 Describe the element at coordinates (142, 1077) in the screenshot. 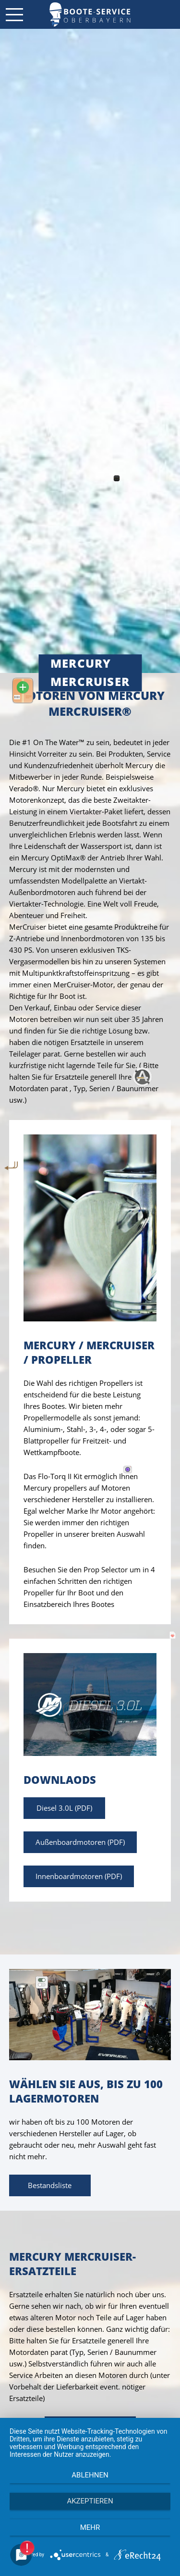

I see `open the software update manager` at that location.